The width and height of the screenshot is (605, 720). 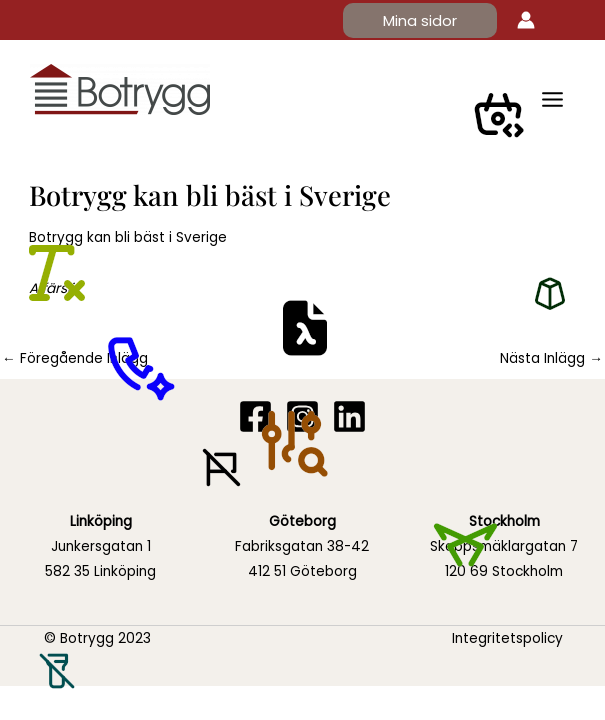 I want to click on flashlight is currently off, so click(x=57, y=671).